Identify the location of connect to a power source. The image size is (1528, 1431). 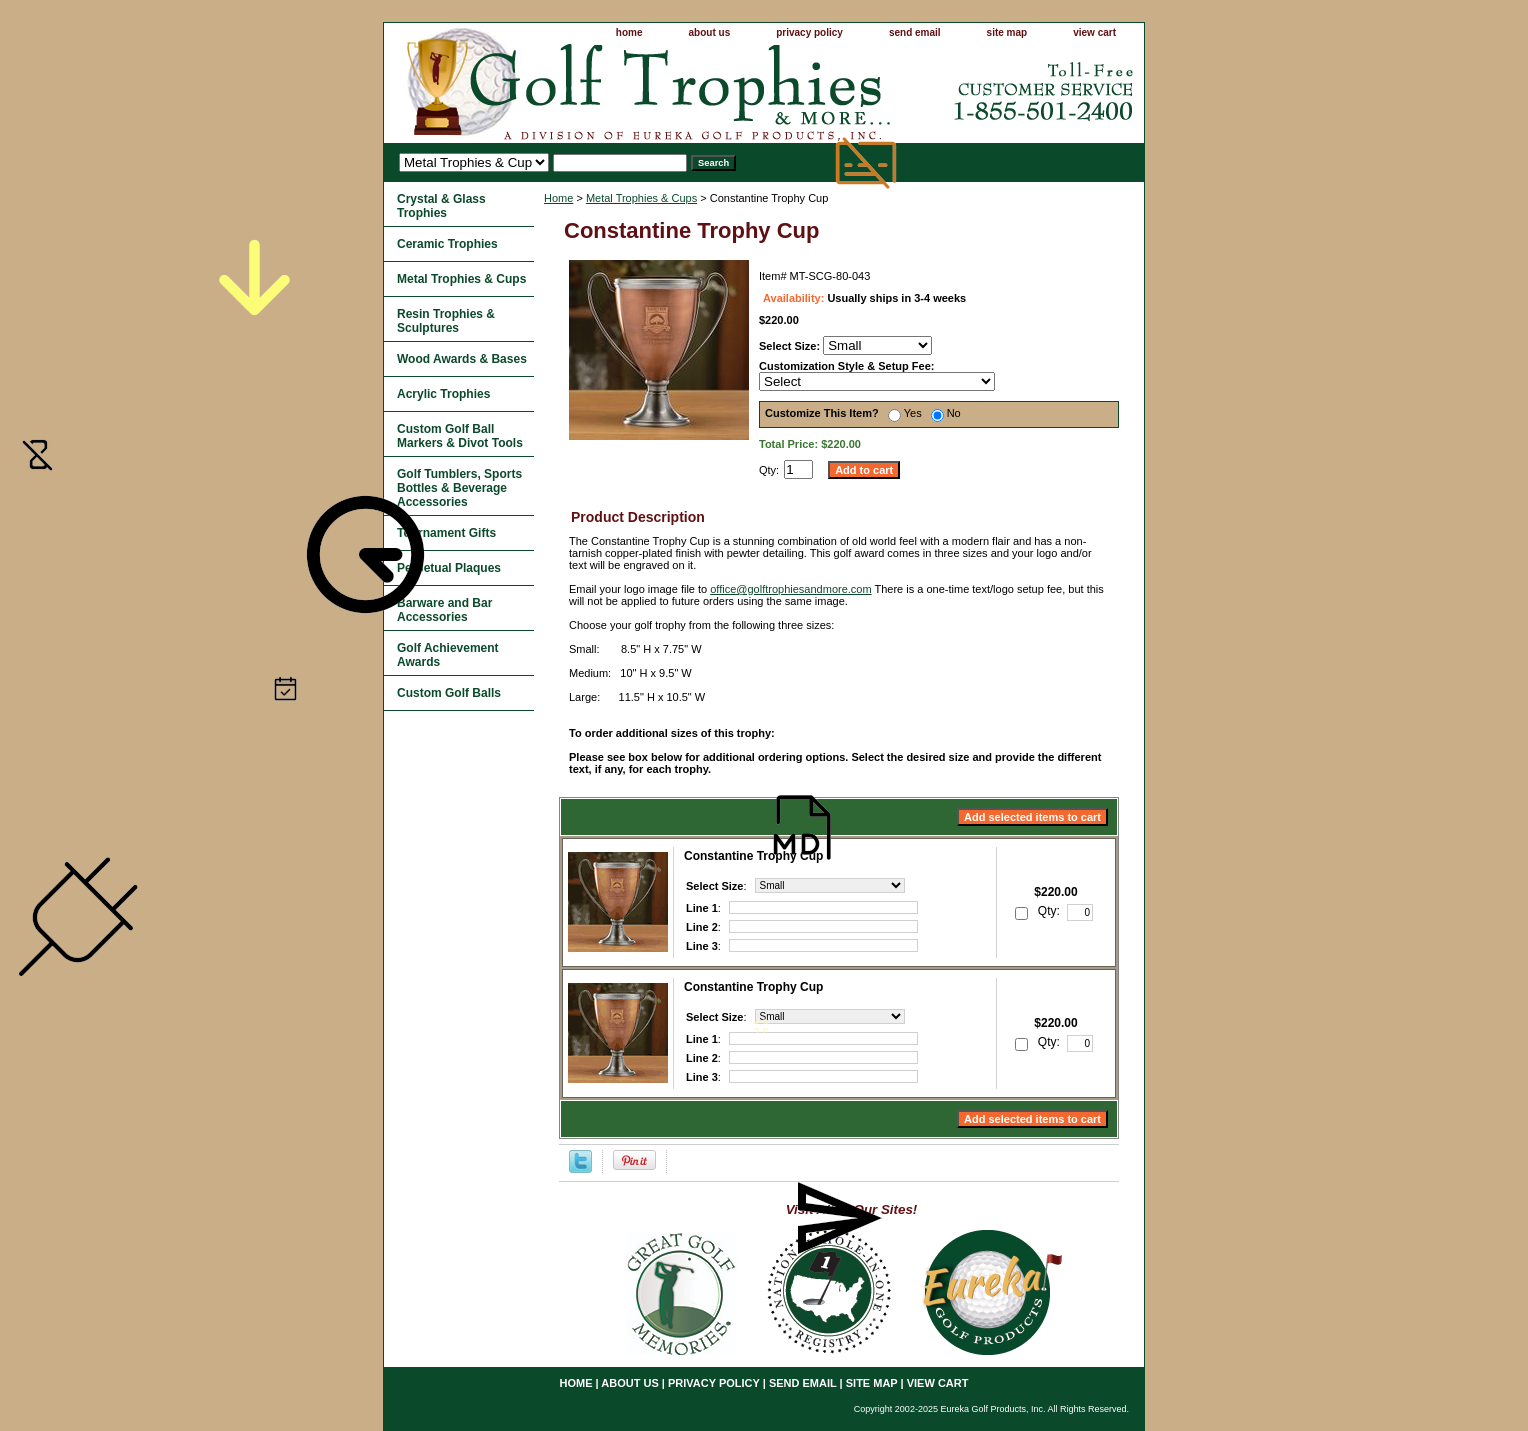
(76, 919).